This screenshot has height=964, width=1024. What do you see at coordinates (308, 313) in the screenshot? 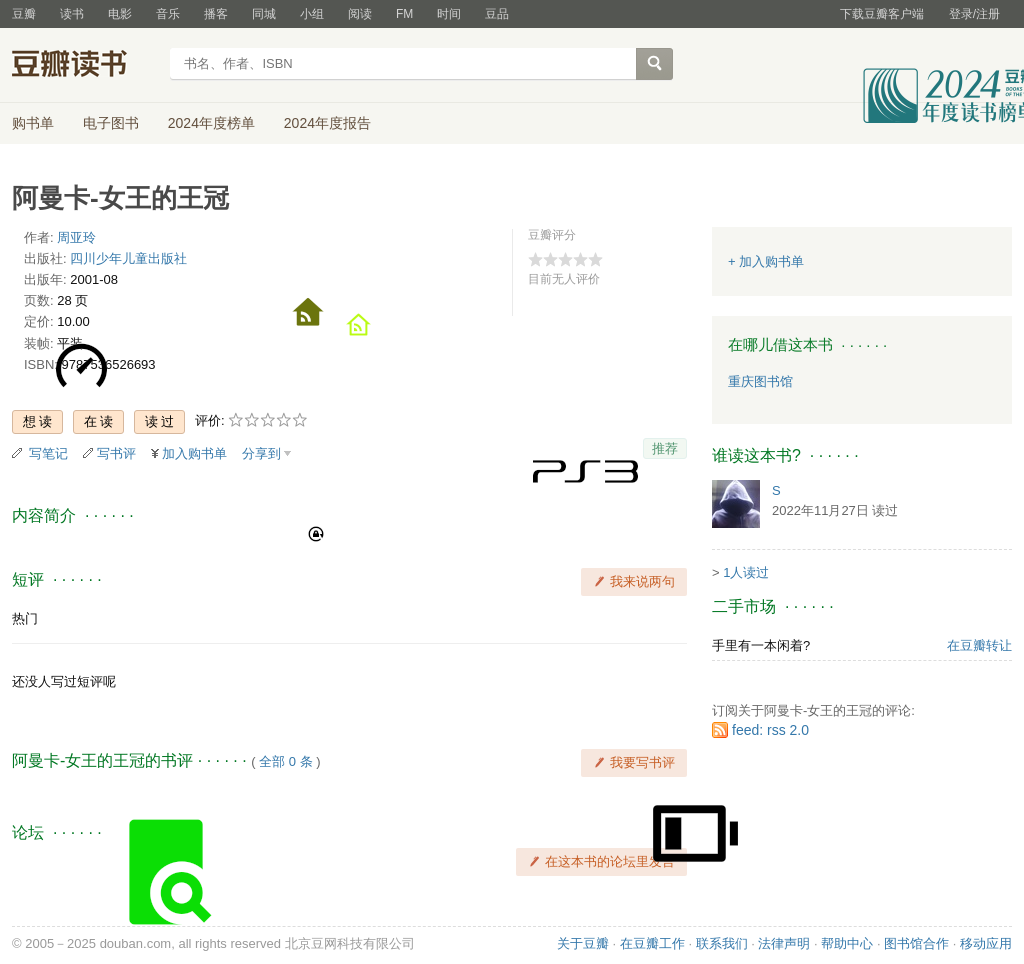
I see `connect to home wifi network` at bounding box center [308, 313].